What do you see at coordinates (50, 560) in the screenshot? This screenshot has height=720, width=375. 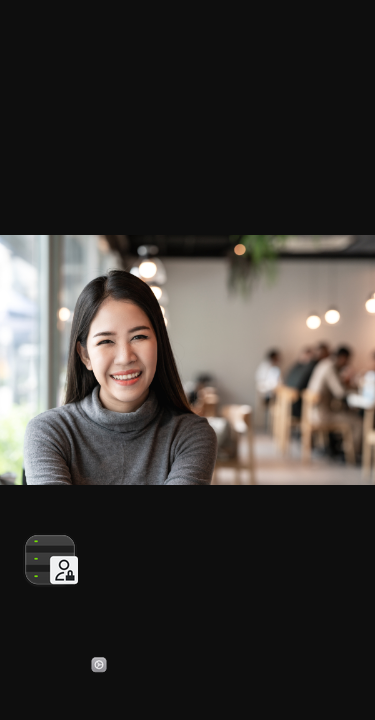 I see `configure NIS (network information service) server settings` at bounding box center [50, 560].